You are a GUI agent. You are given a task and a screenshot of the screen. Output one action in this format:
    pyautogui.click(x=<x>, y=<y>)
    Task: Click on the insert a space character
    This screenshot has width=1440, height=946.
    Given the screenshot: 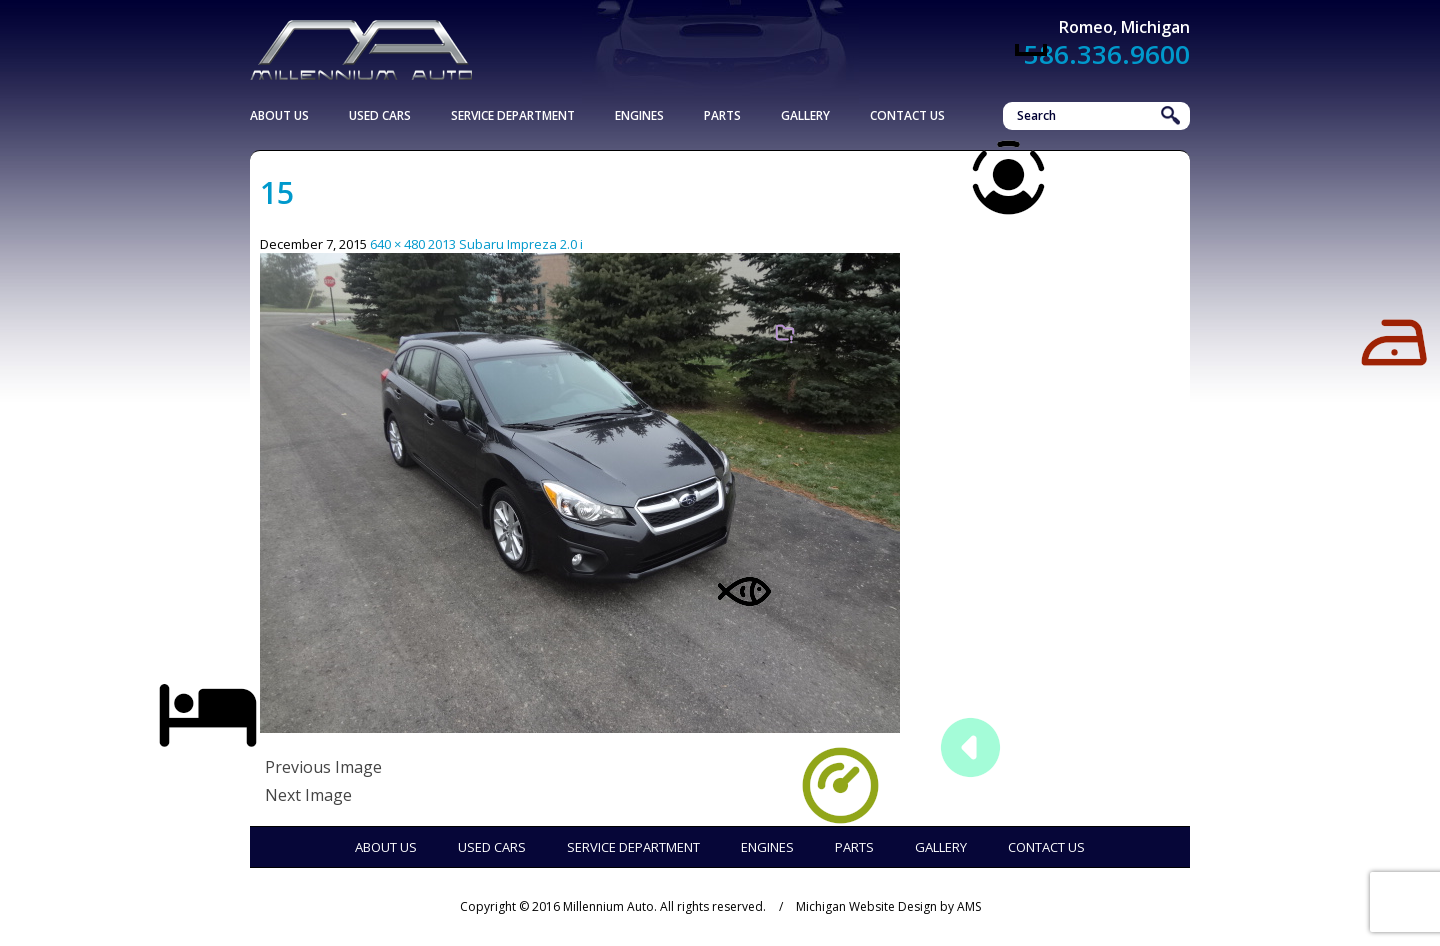 What is the action you would take?
    pyautogui.click(x=1031, y=50)
    